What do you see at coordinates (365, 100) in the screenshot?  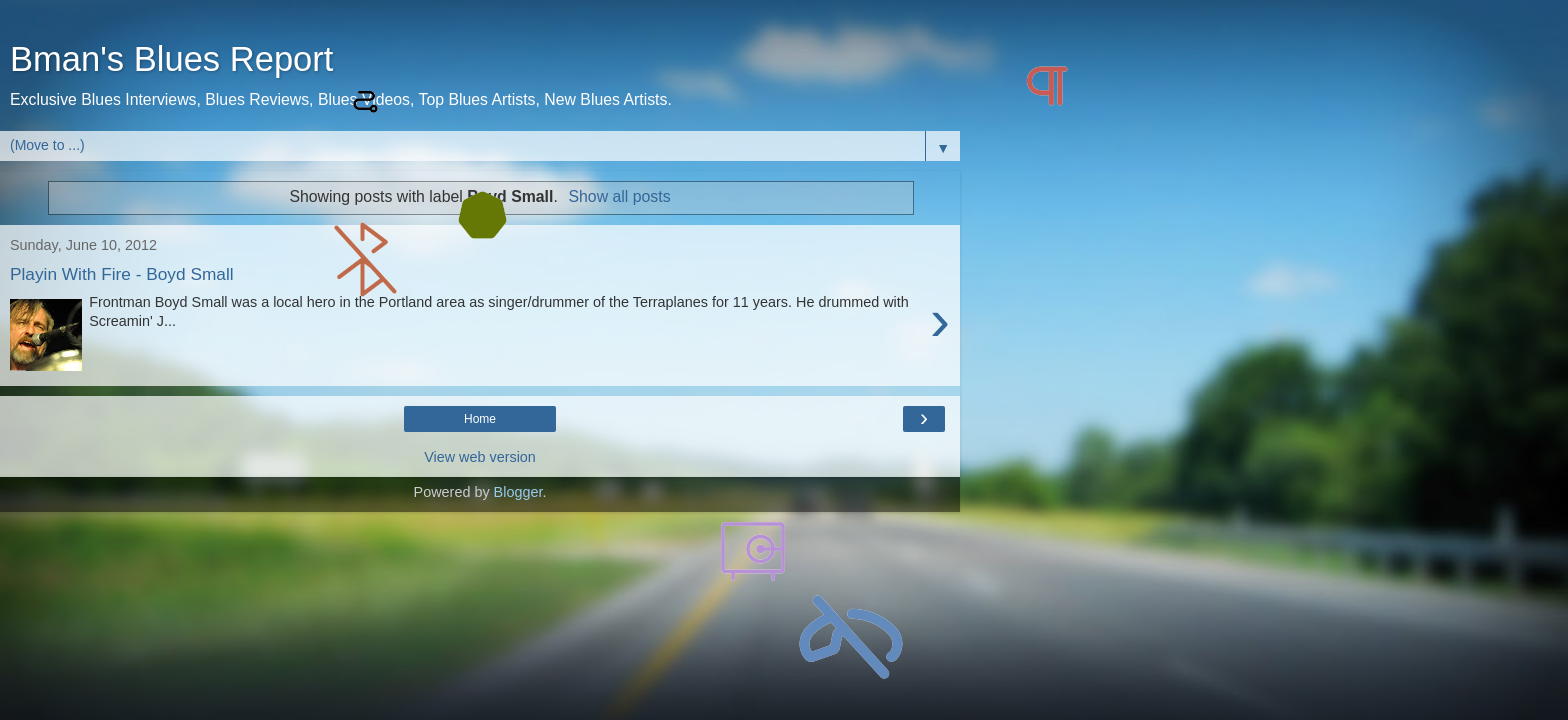 I see `view or edit a route path` at bounding box center [365, 100].